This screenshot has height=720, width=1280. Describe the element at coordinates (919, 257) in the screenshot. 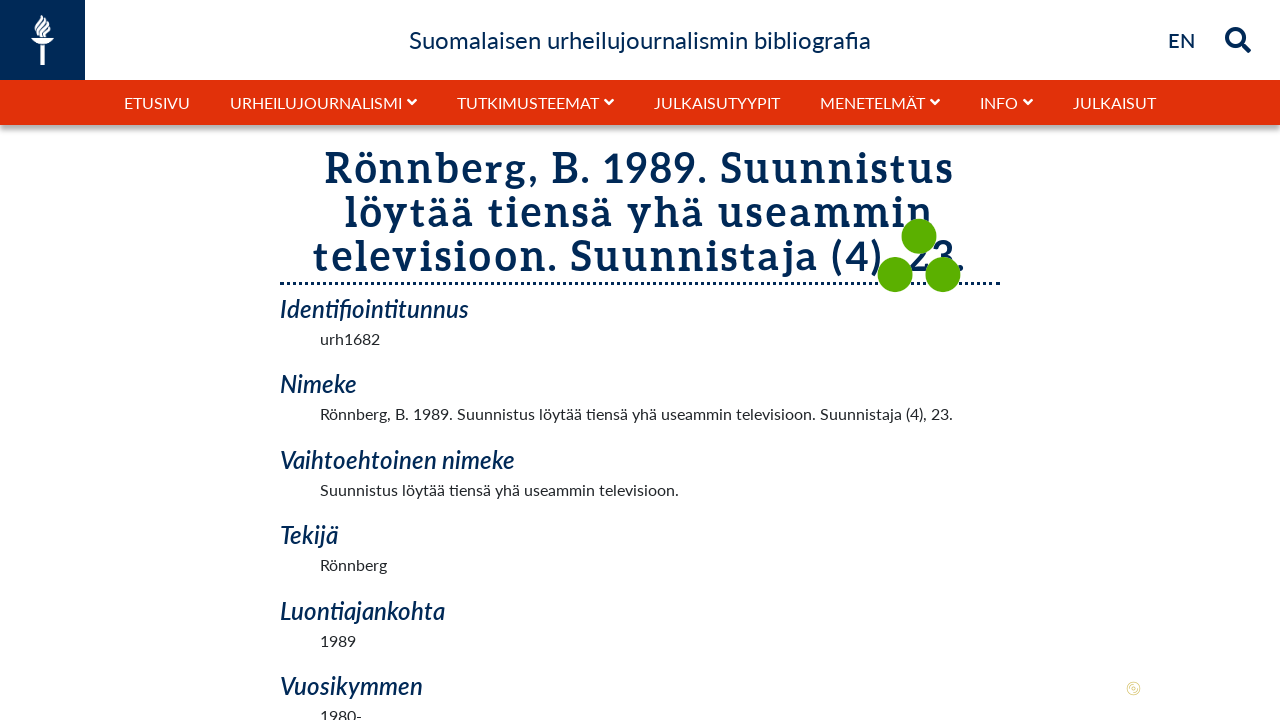

I see `view grouped items or collections` at that location.